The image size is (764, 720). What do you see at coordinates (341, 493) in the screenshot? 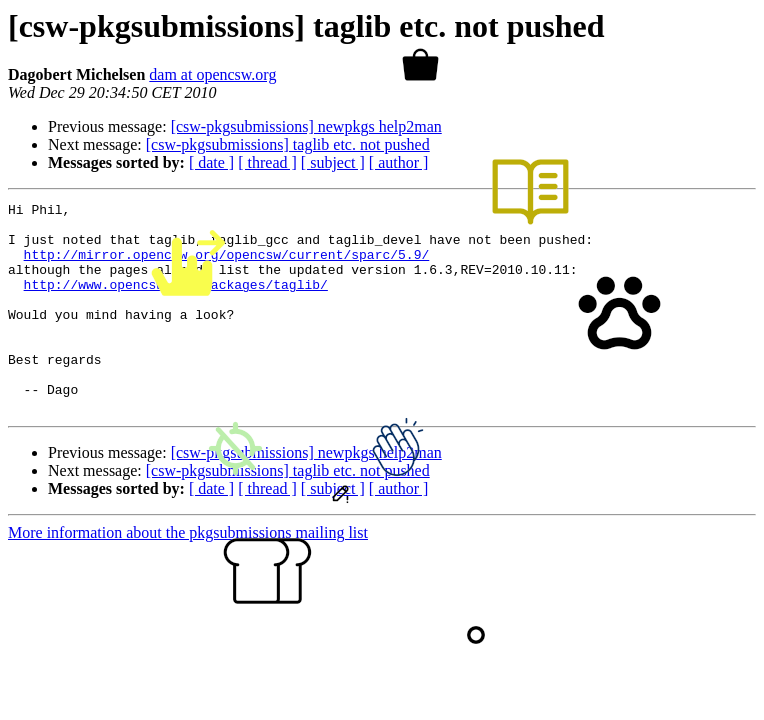
I see `edit action requires attention` at bounding box center [341, 493].